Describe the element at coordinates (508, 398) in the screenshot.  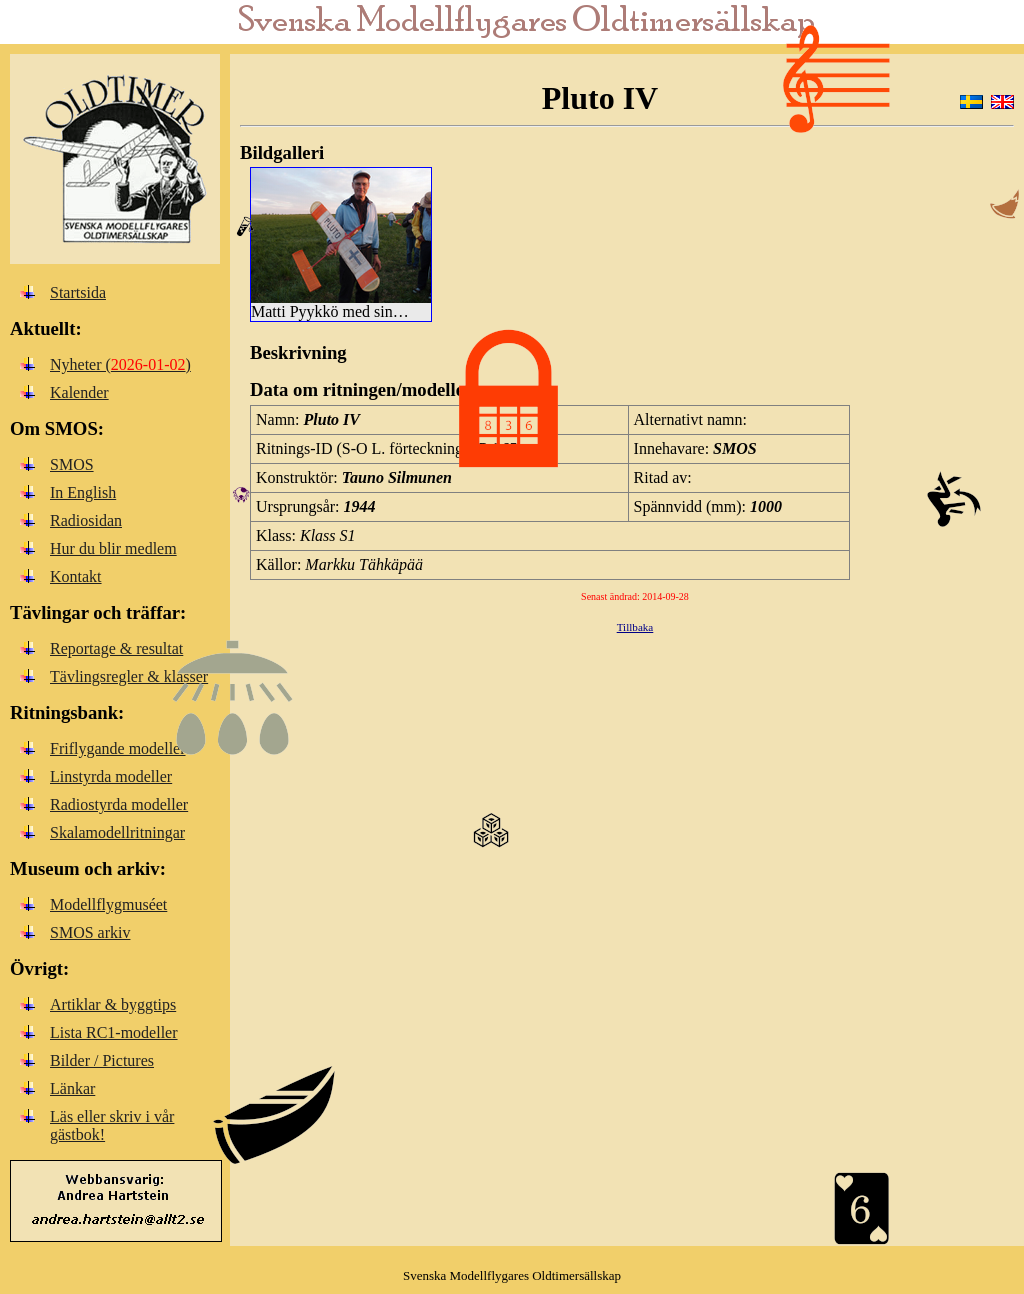
I see `set or manage a security passcode` at that location.